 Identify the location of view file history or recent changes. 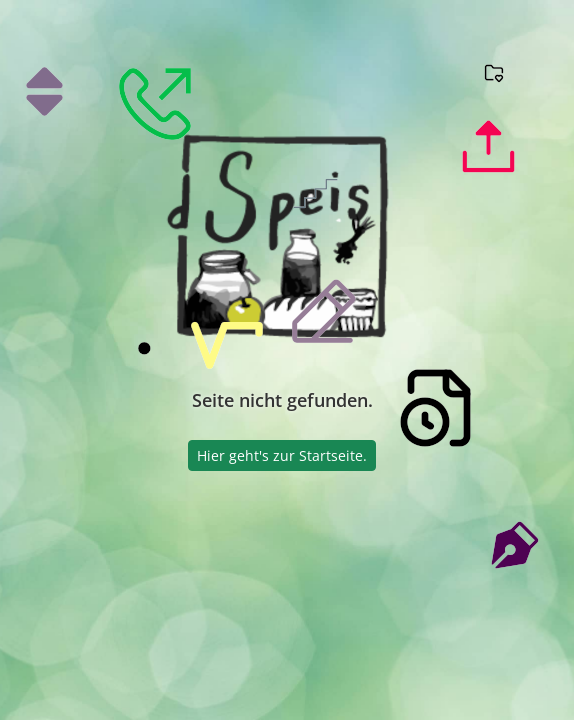
(439, 408).